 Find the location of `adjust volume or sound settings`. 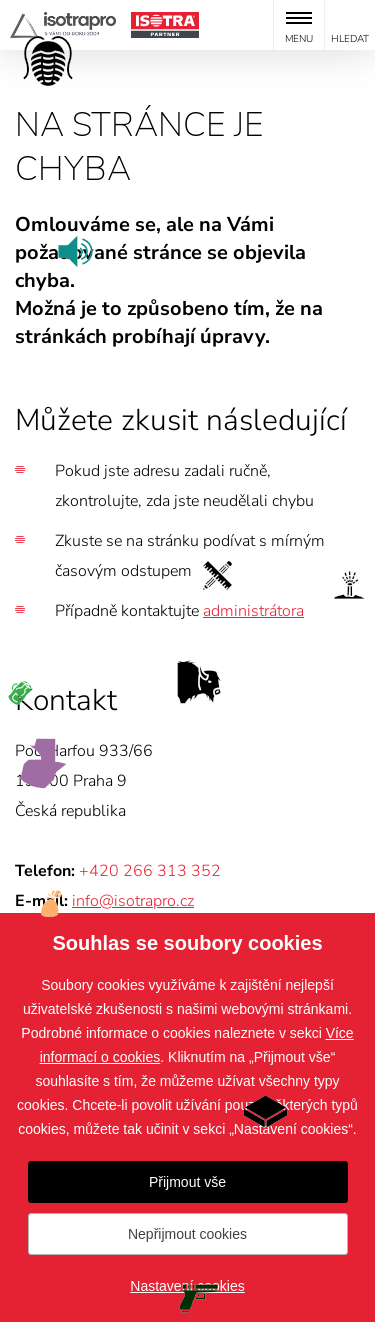

adjust volume or sound settings is located at coordinates (75, 251).